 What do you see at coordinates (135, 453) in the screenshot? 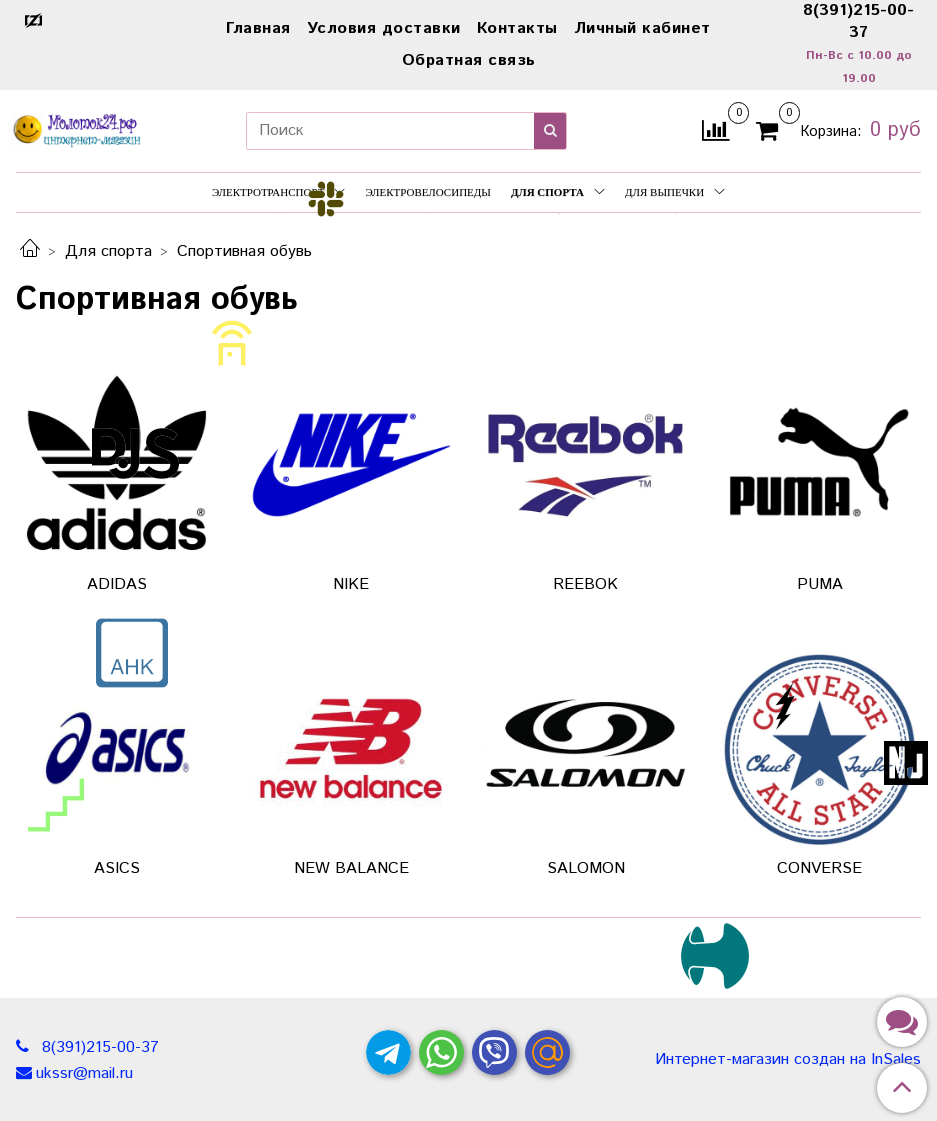
I see `discord.js library or project branding` at bounding box center [135, 453].